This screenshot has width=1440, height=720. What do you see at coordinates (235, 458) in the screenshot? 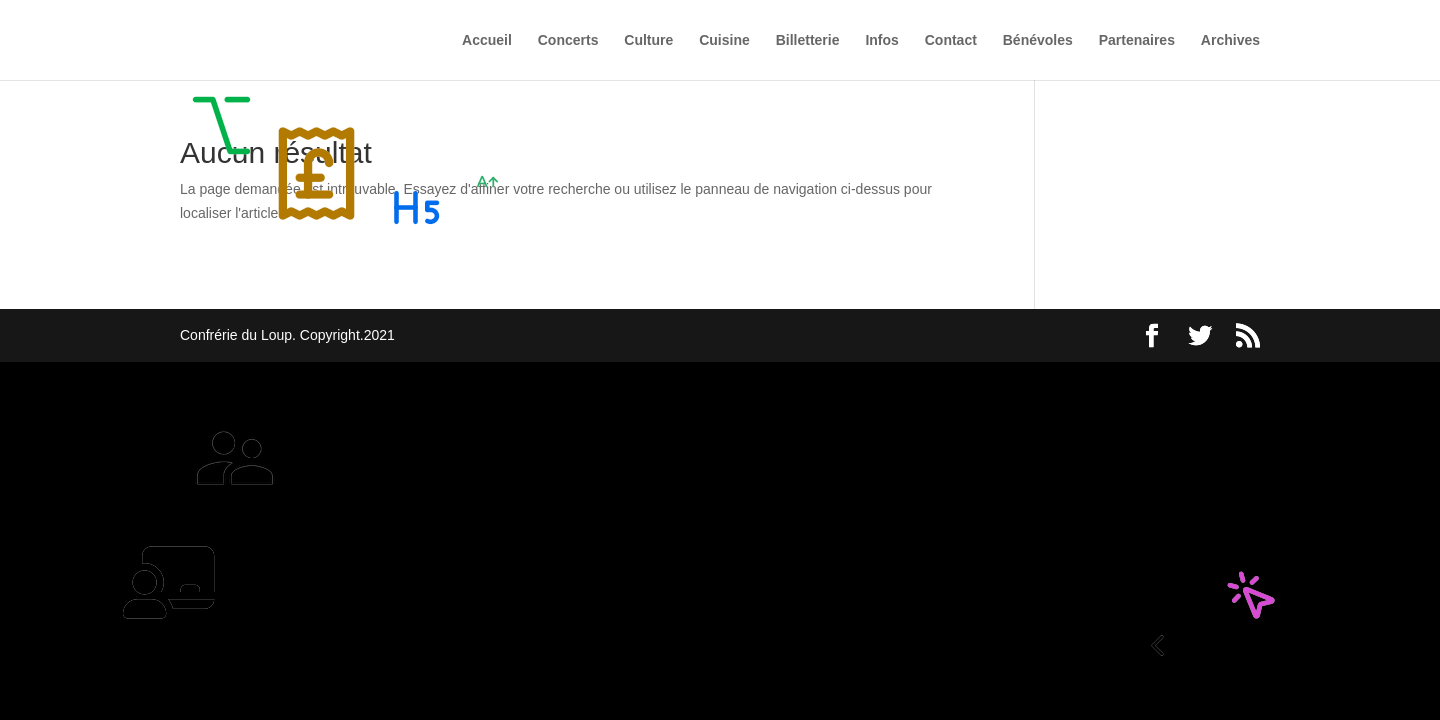
I see `manage team members or user accounts` at bounding box center [235, 458].